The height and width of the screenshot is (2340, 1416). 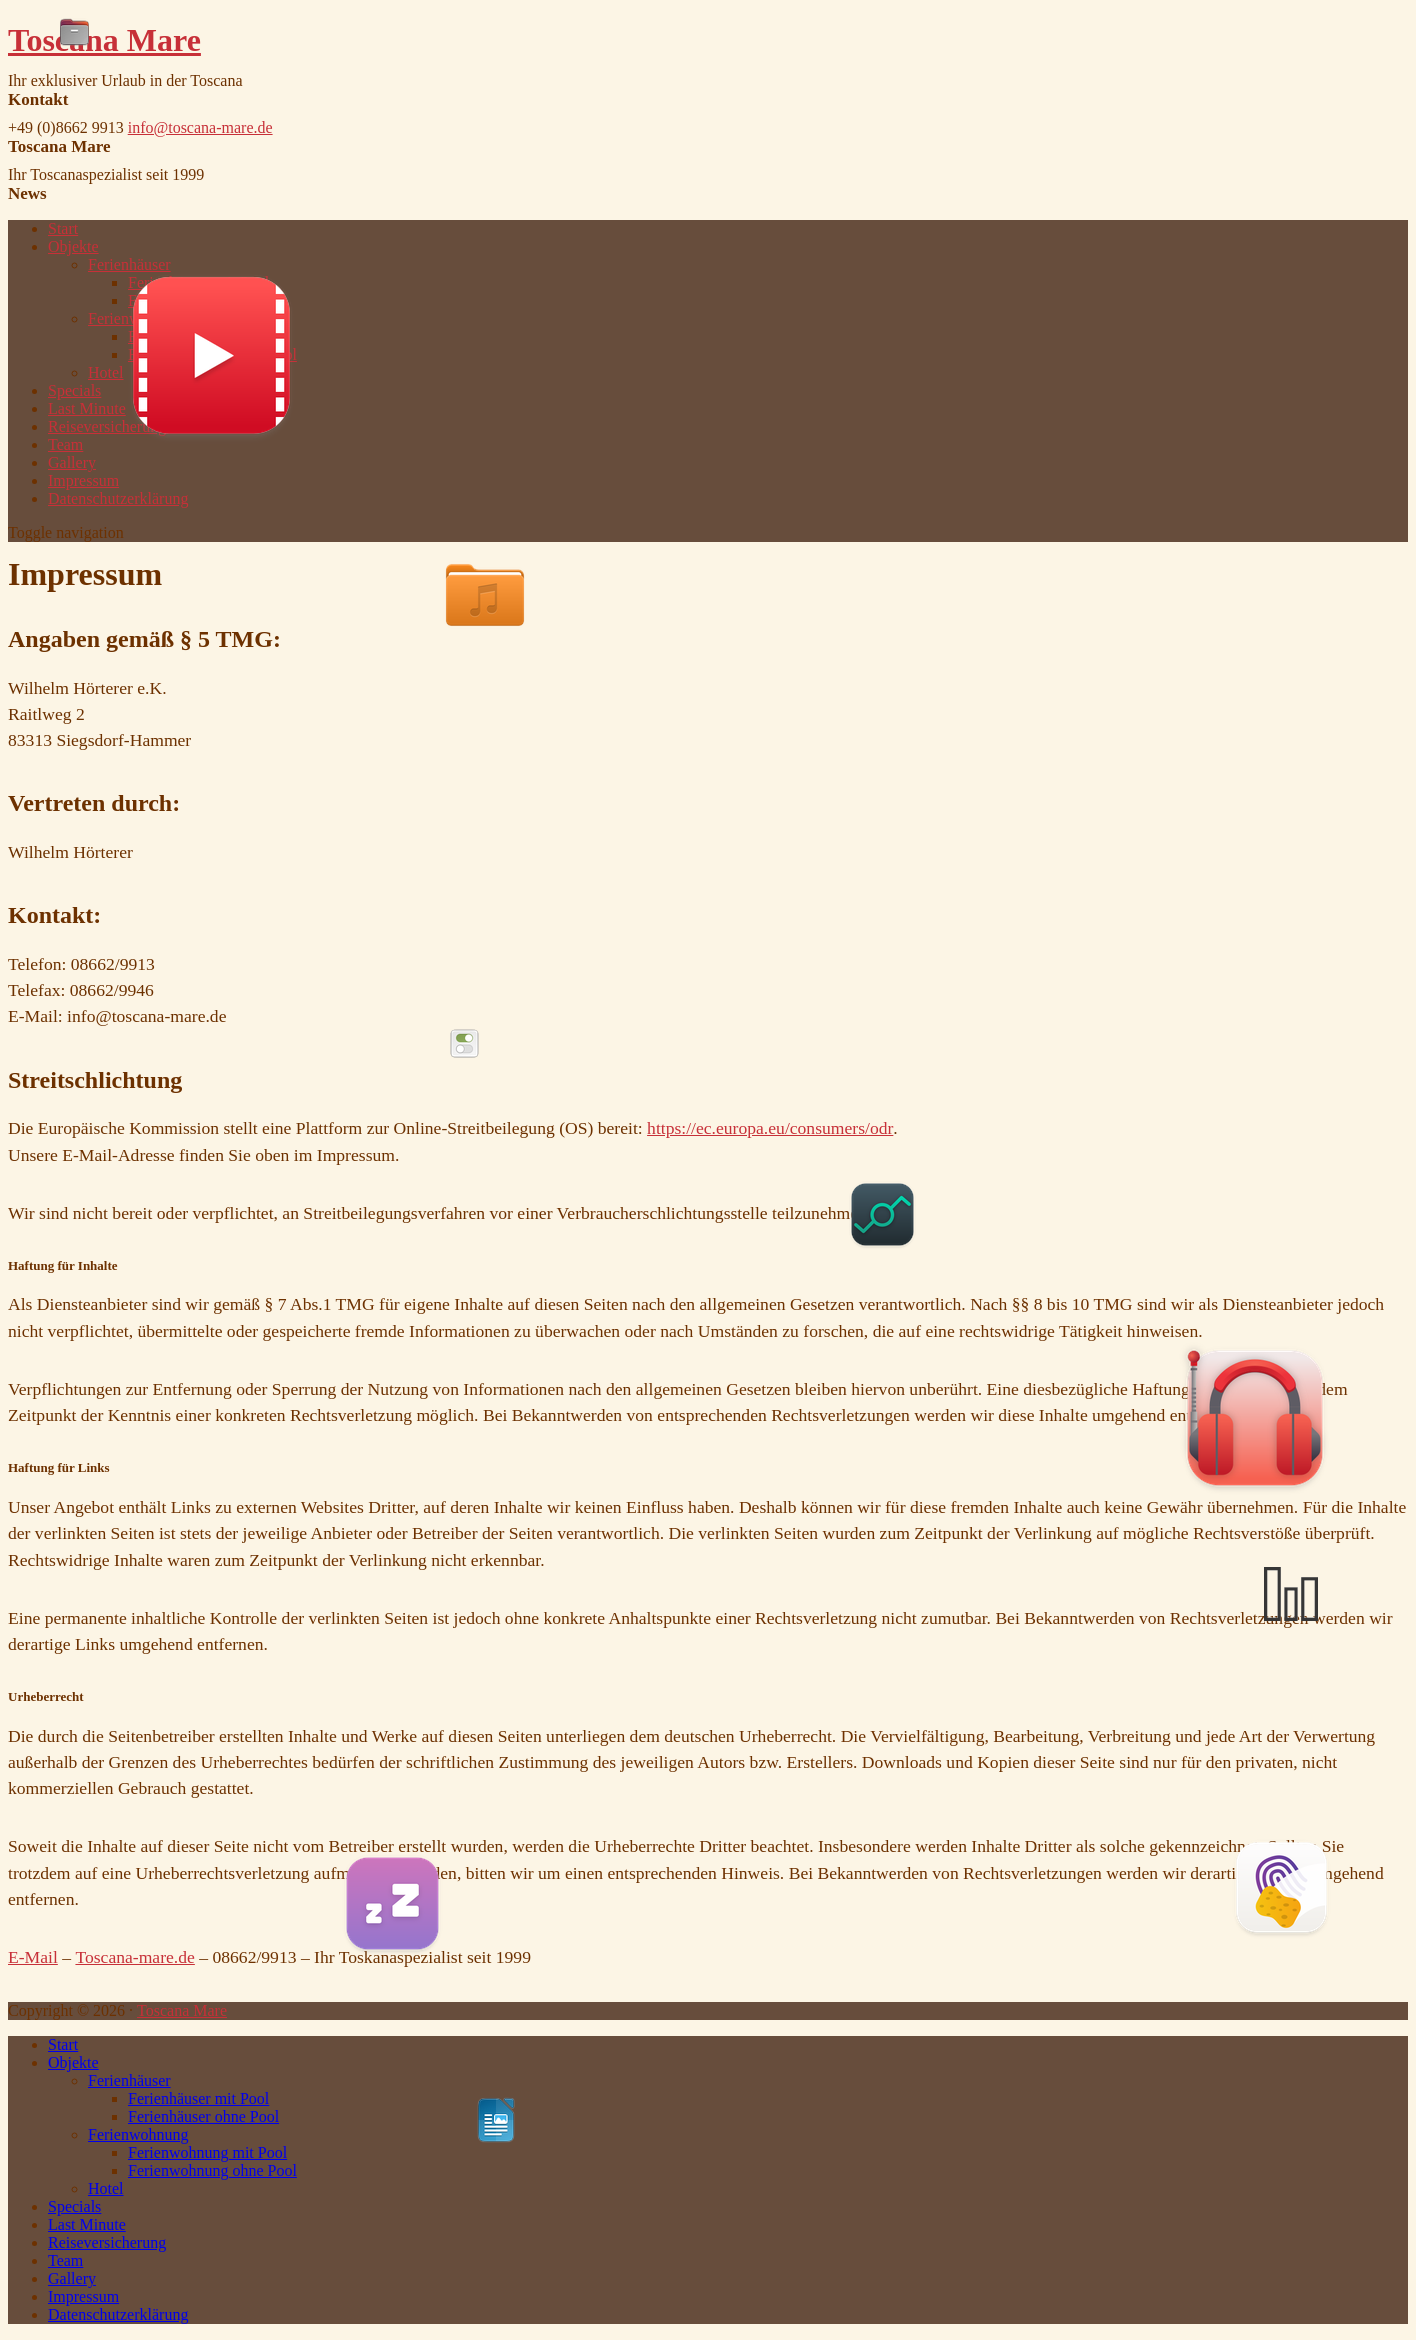 I want to click on put your mac into hibernate or sleep mode, so click(x=392, y=1903).